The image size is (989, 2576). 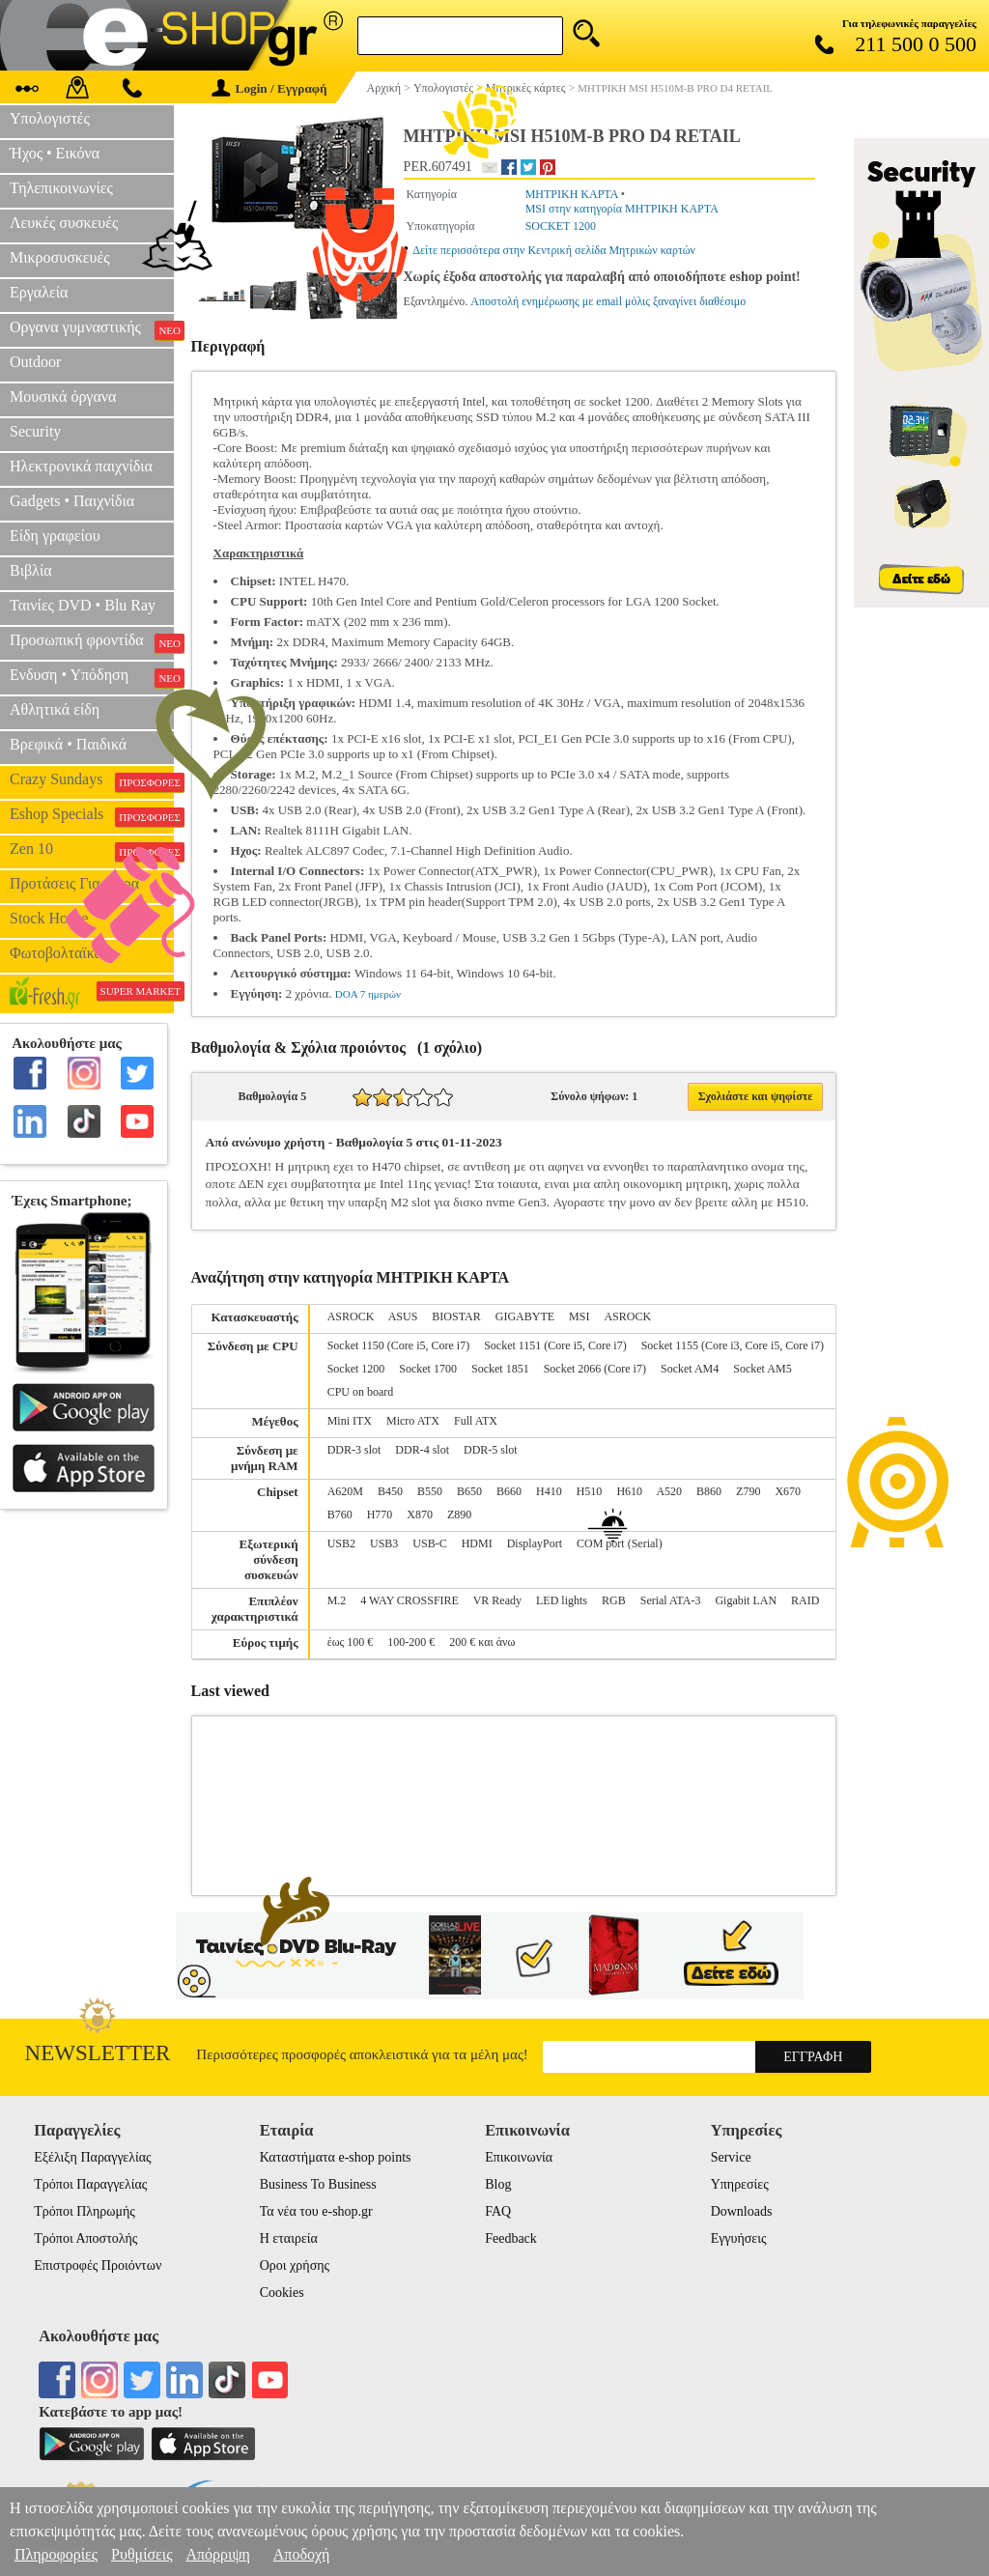 I want to click on select shell or fossil item in game inventory, so click(x=295, y=1911).